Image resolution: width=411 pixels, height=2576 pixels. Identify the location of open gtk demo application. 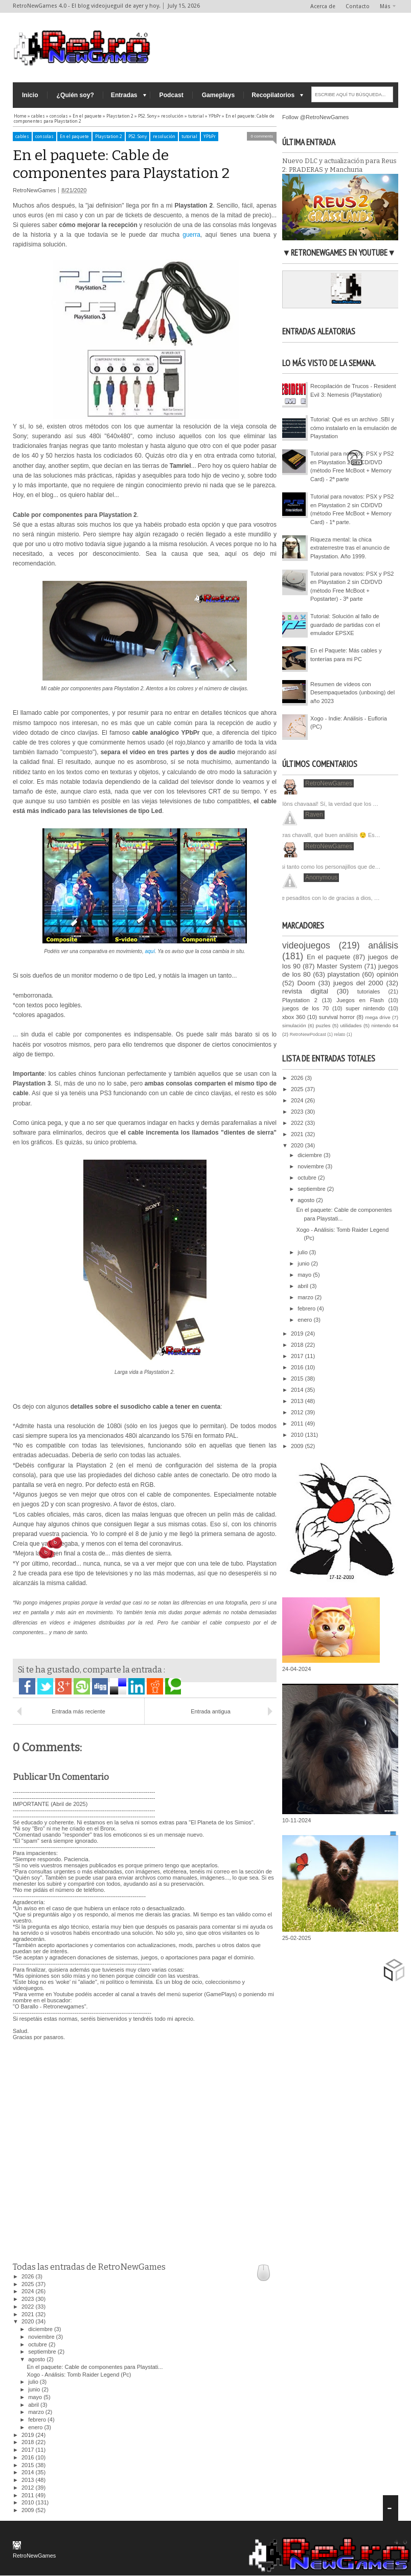
(394, 1971).